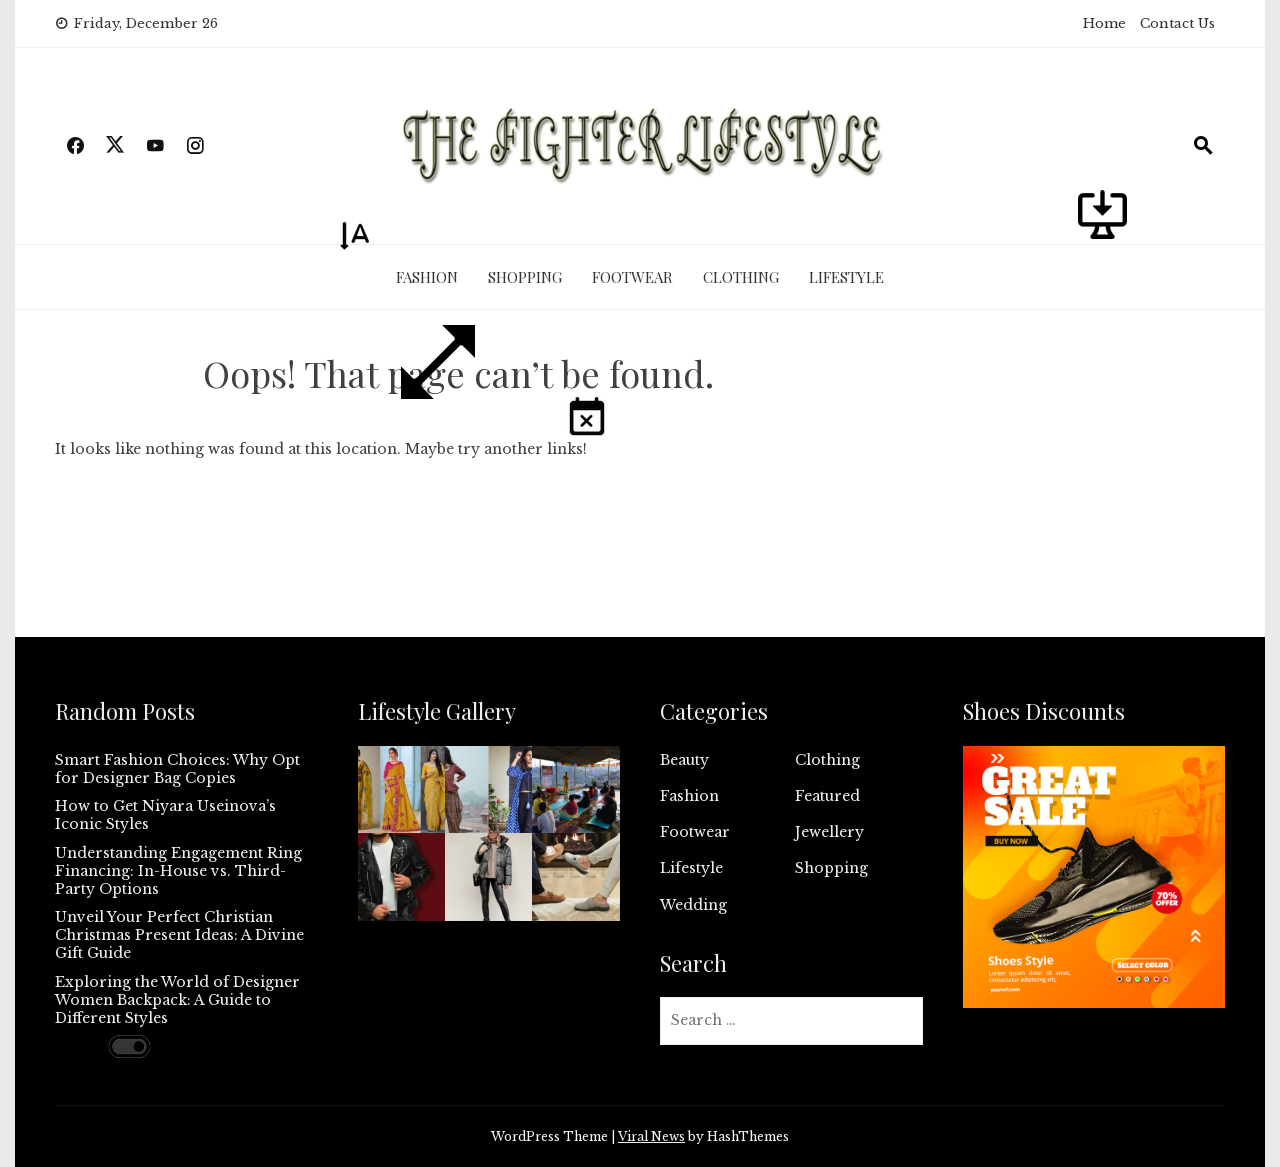 The width and height of the screenshot is (1280, 1167). I want to click on toggle switch in the on/enabled state, so click(129, 1046).